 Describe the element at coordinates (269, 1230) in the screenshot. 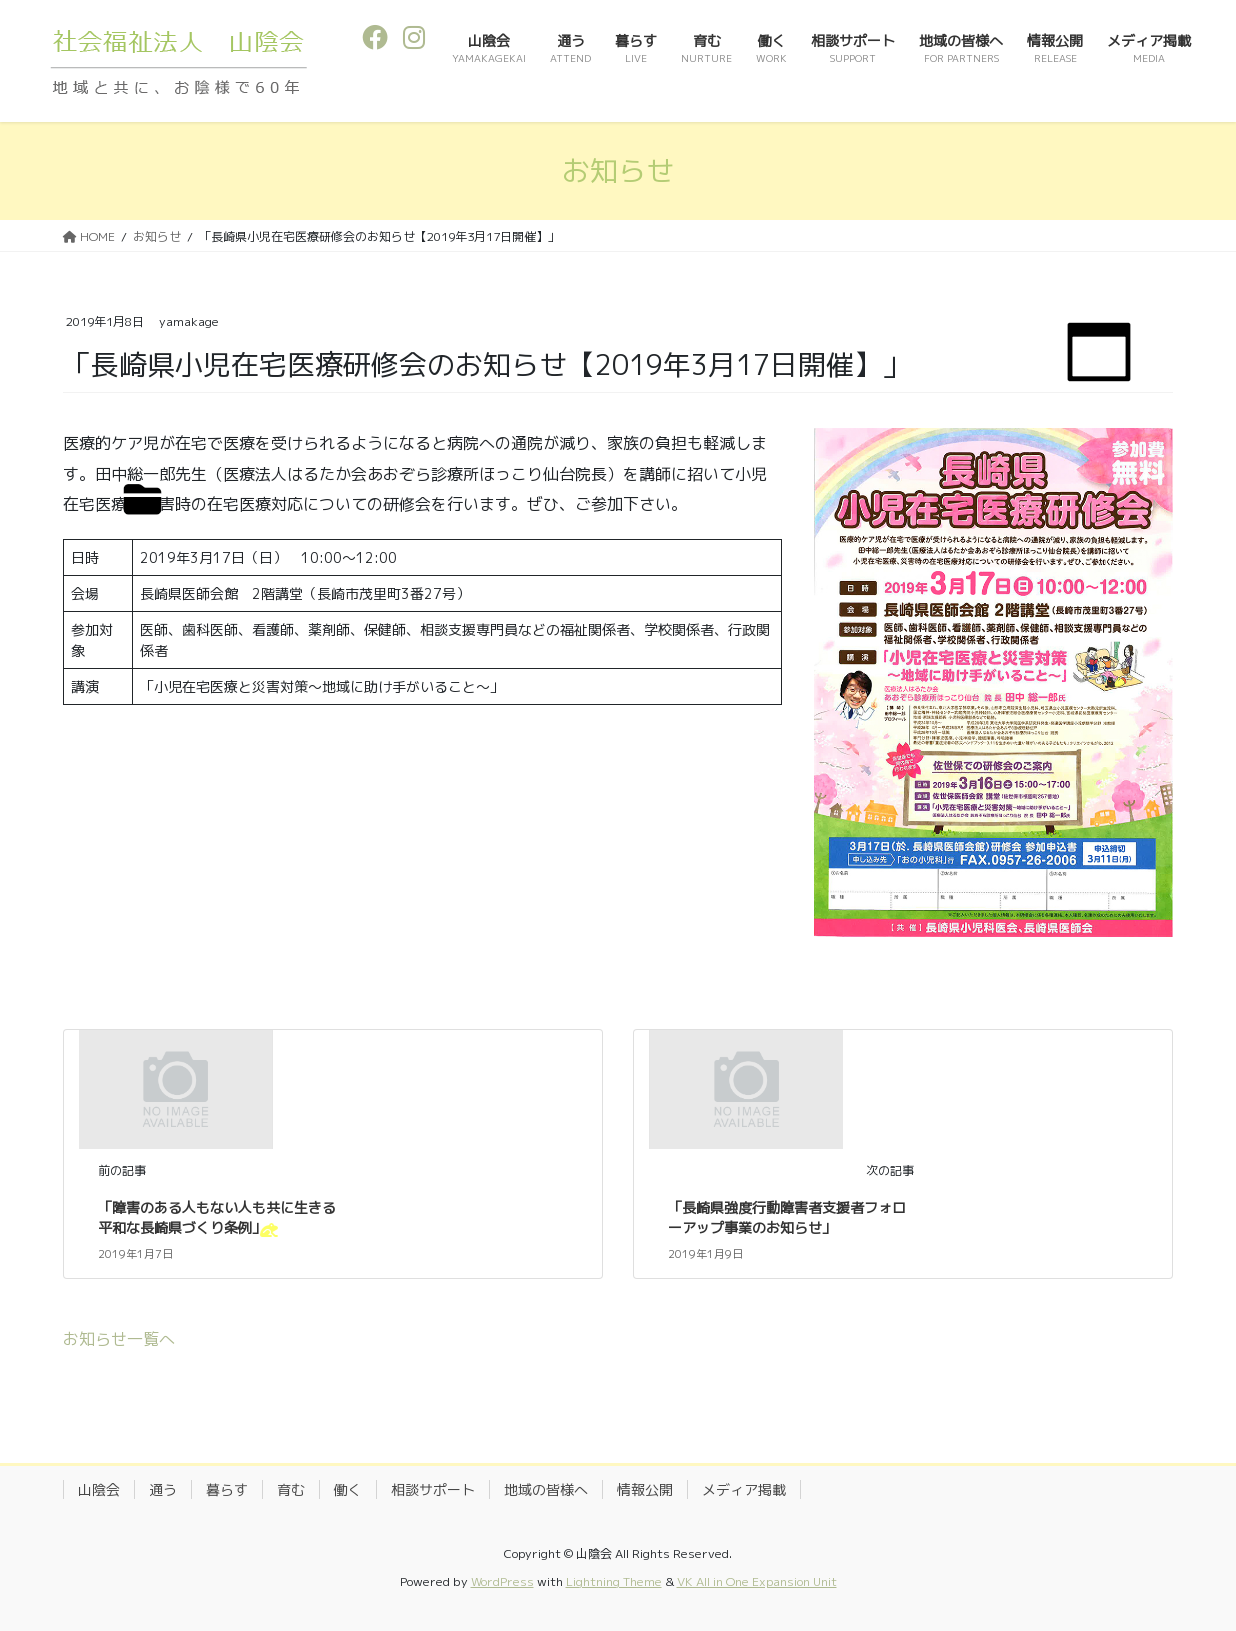

I see `decorative frog icon or mascot` at that location.